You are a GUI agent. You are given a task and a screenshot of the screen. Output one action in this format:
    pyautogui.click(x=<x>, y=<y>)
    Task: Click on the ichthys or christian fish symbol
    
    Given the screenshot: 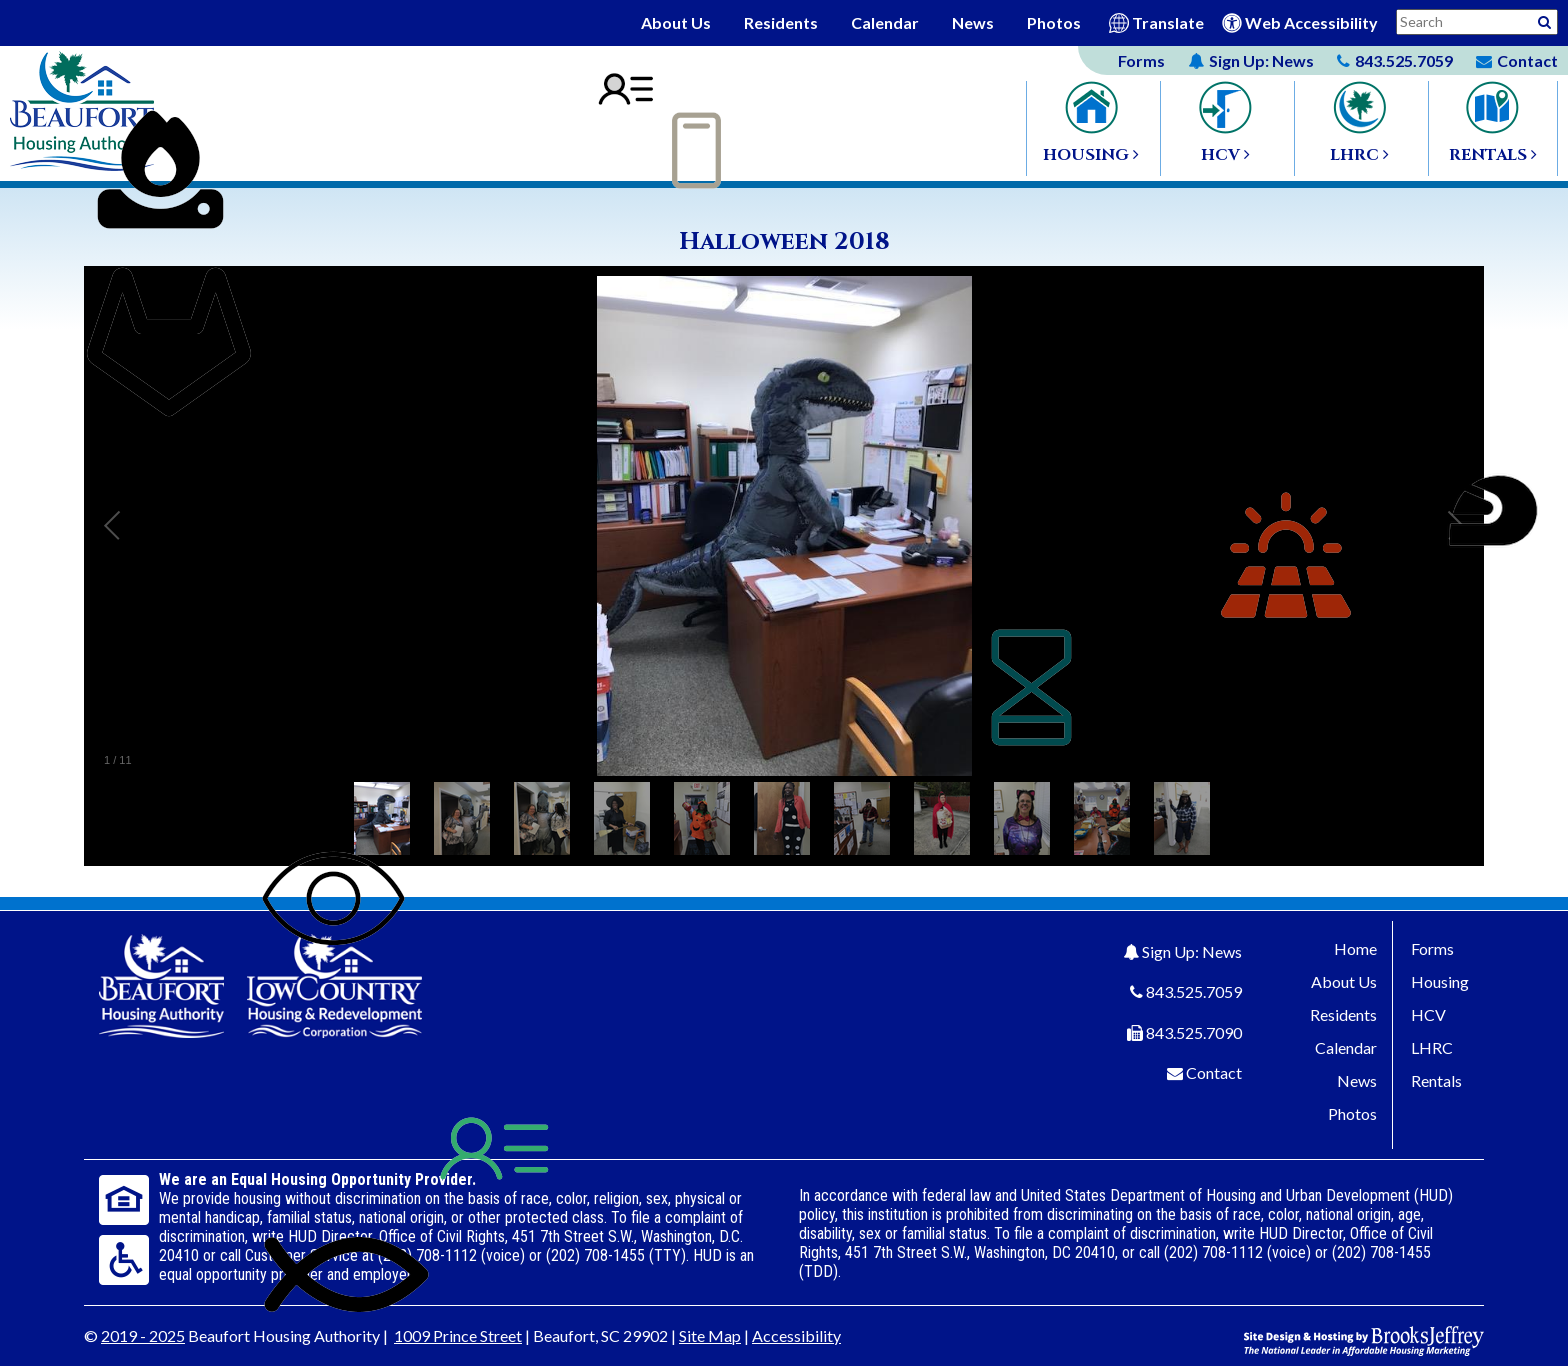 What is the action you would take?
    pyautogui.click(x=346, y=1274)
    